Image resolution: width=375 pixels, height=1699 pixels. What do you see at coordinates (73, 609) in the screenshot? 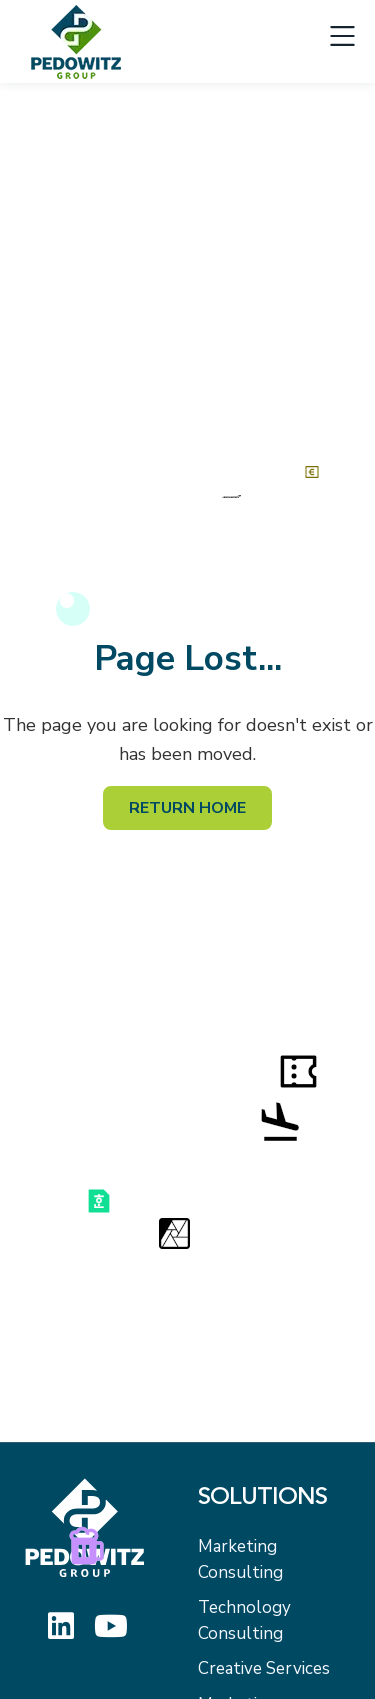
I see `redsys payment processing logo` at bounding box center [73, 609].